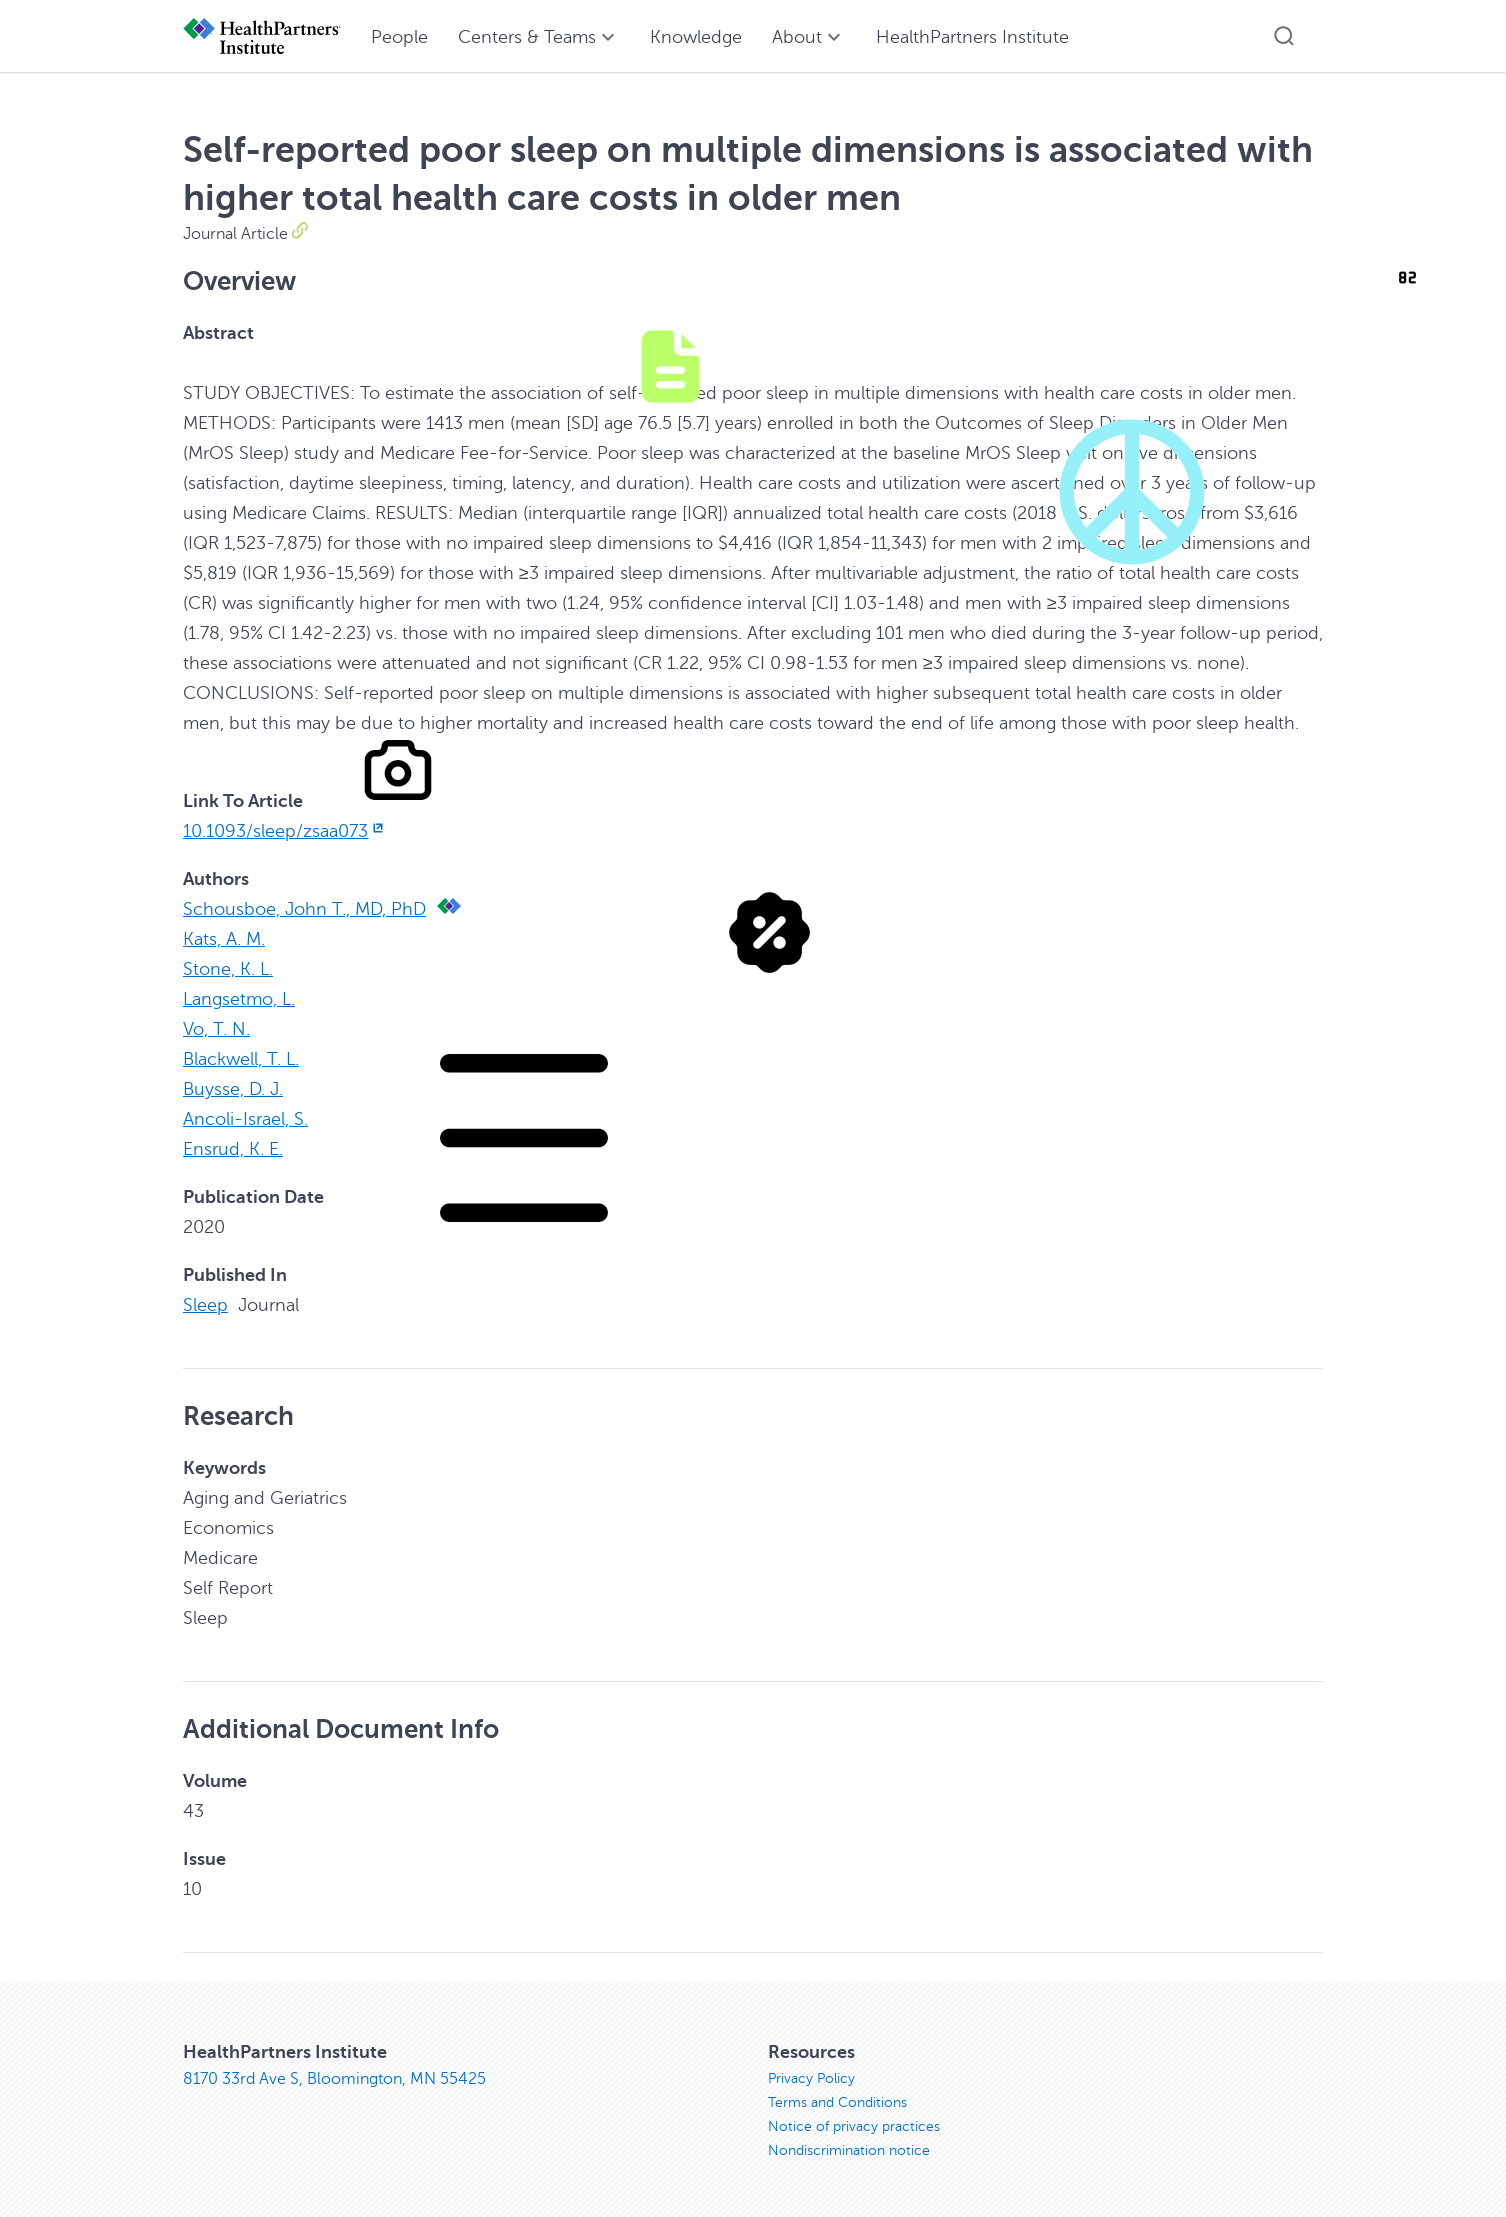 The height and width of the screenshot is (2217, 1506). Describe the element at coordinates (769, 932) in the screenshot. I see `view available discounts or promotions` at that location.